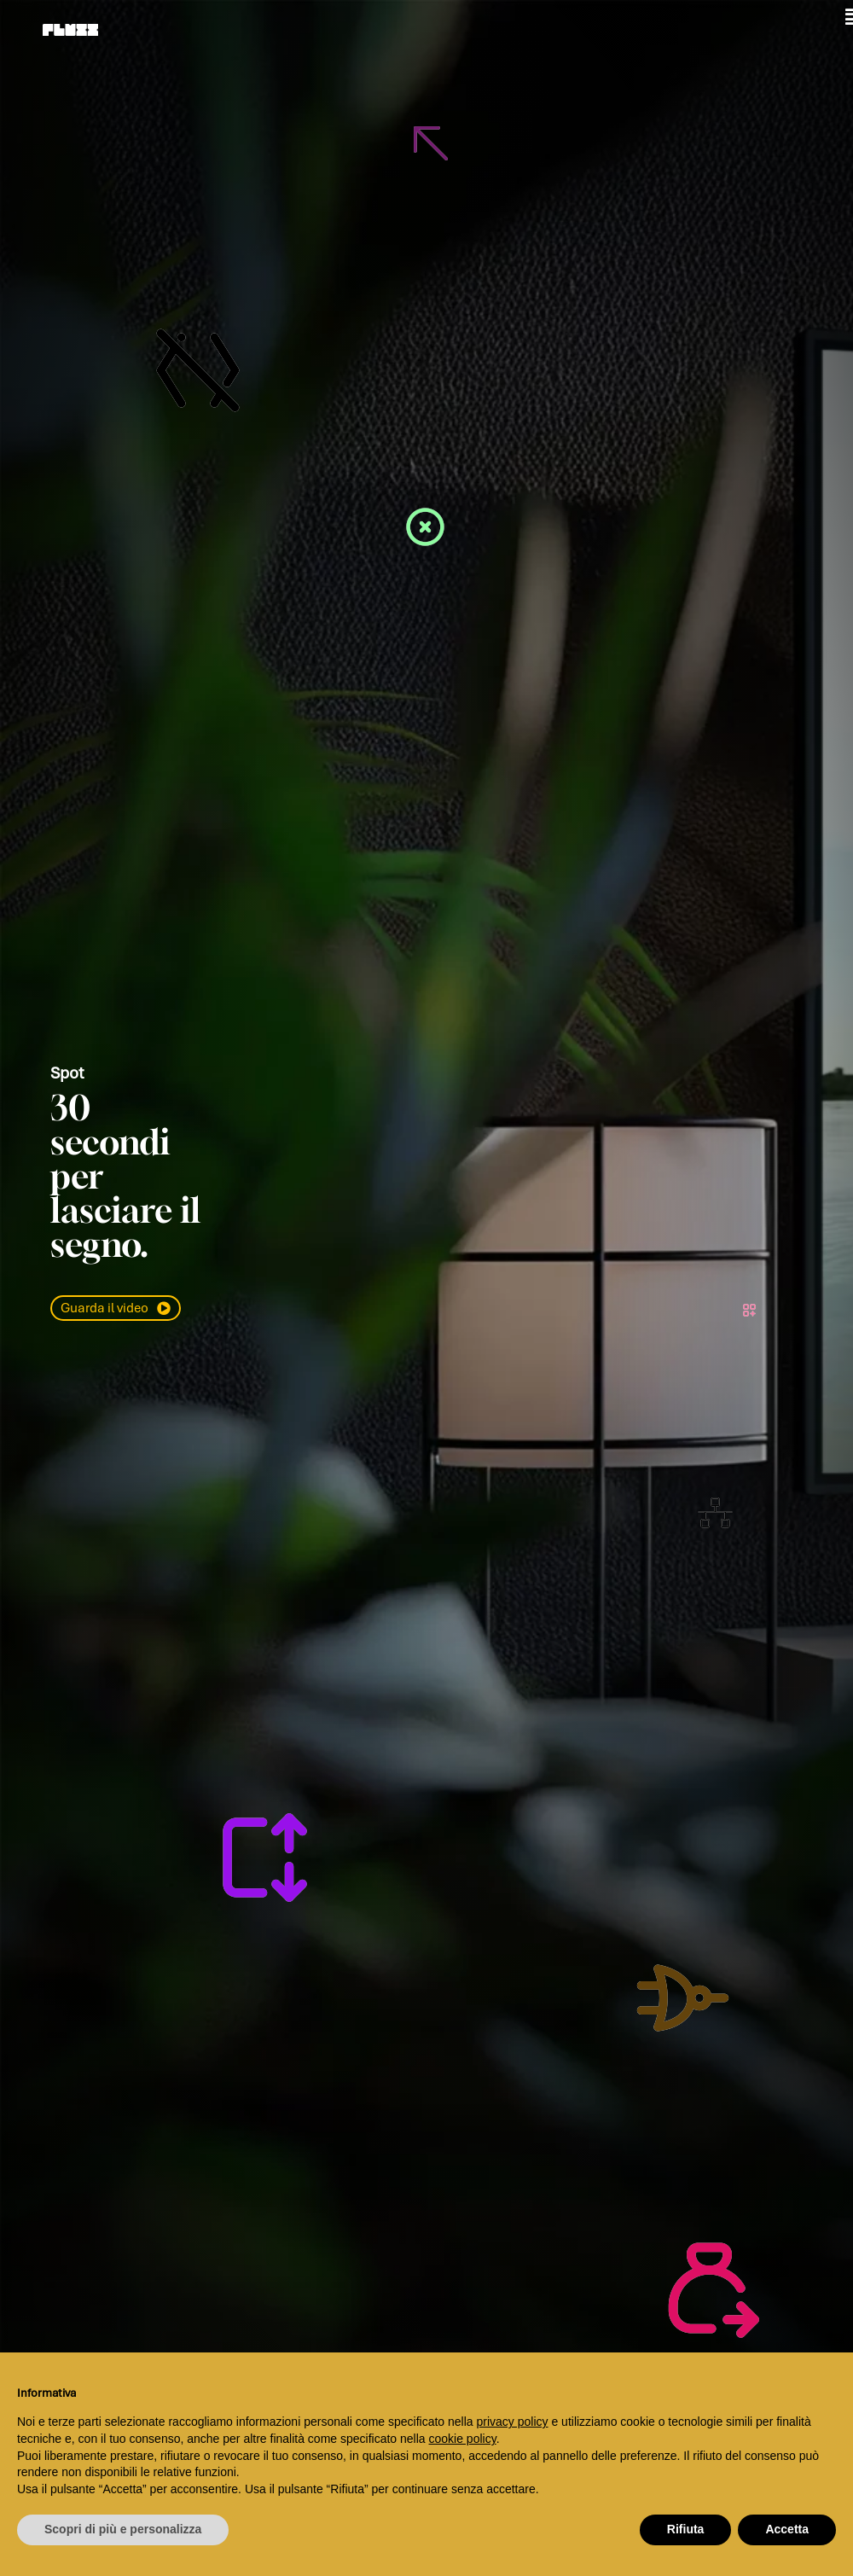 This screenshot has width=853, height=2576. I want to click on transfer funds to another account, so click(709, 2288).